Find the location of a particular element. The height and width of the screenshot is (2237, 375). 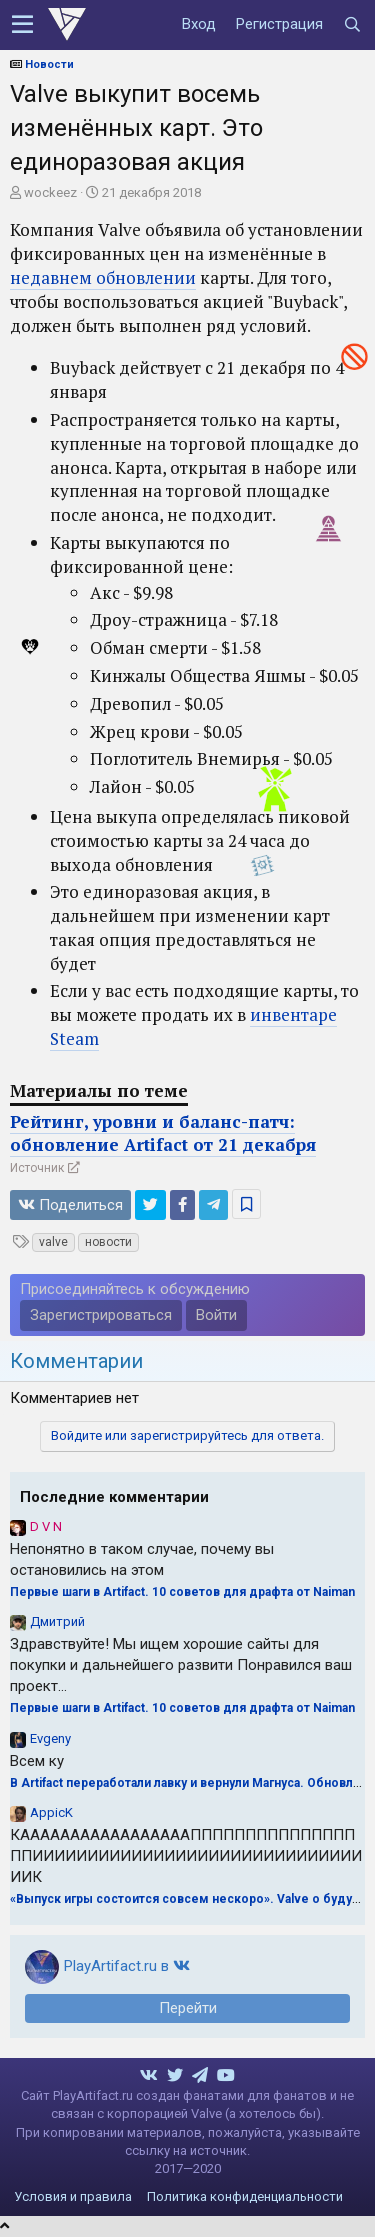

view historical landmarks or monuments is located at coordinates (328, 528).